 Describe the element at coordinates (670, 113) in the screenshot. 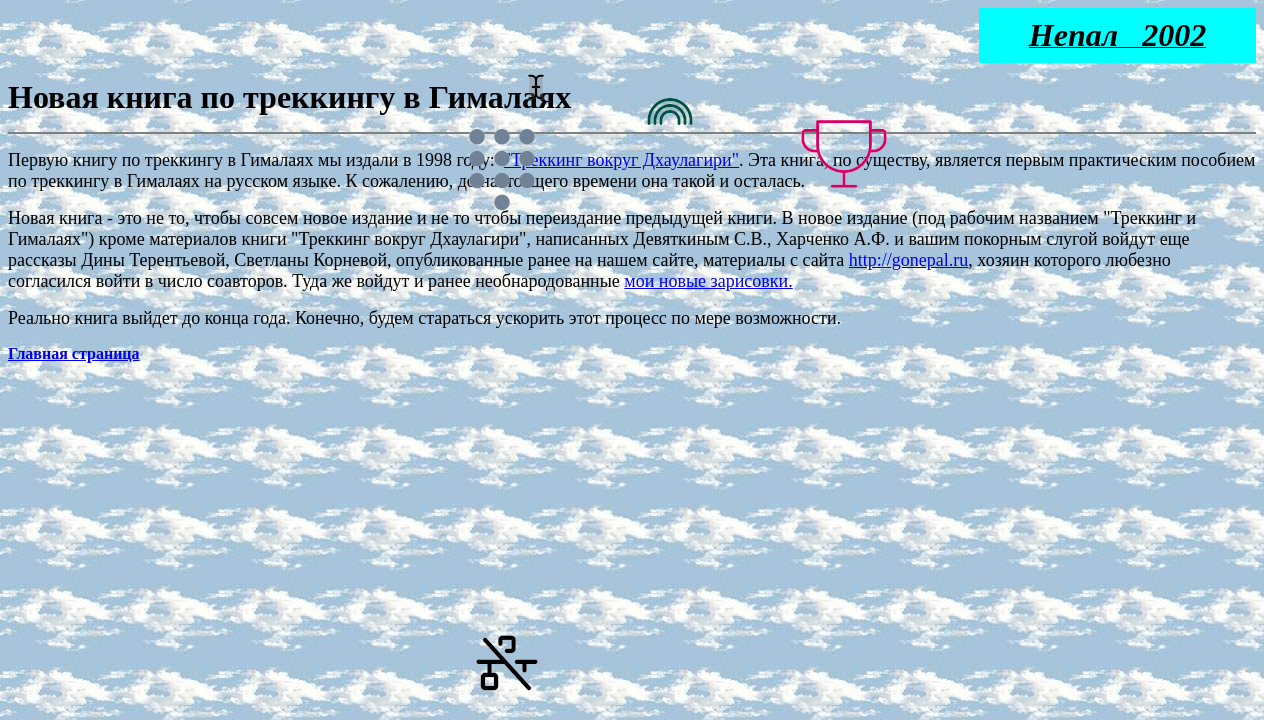

I see `indicates pride or lgbtq+ content` at that location.